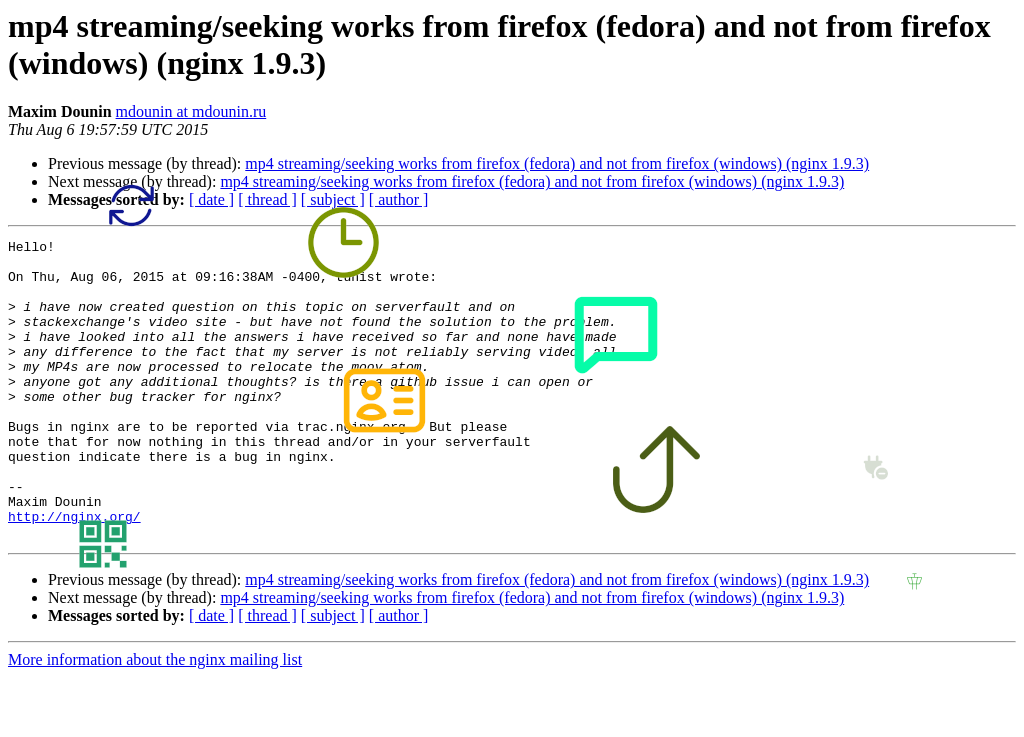 This screenshot has height=737, width=1024. What do you see at coordinates (384, 400) in the screenshot?
I see `view your profile or identification details` at bounding box center [384, 400].